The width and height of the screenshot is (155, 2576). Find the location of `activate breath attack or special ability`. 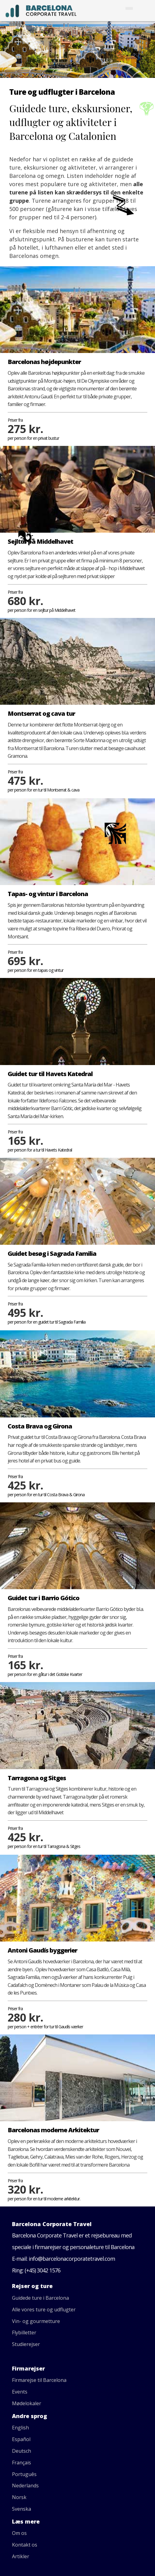

activate breath attack or special ability is located at coordinates (115, 833).